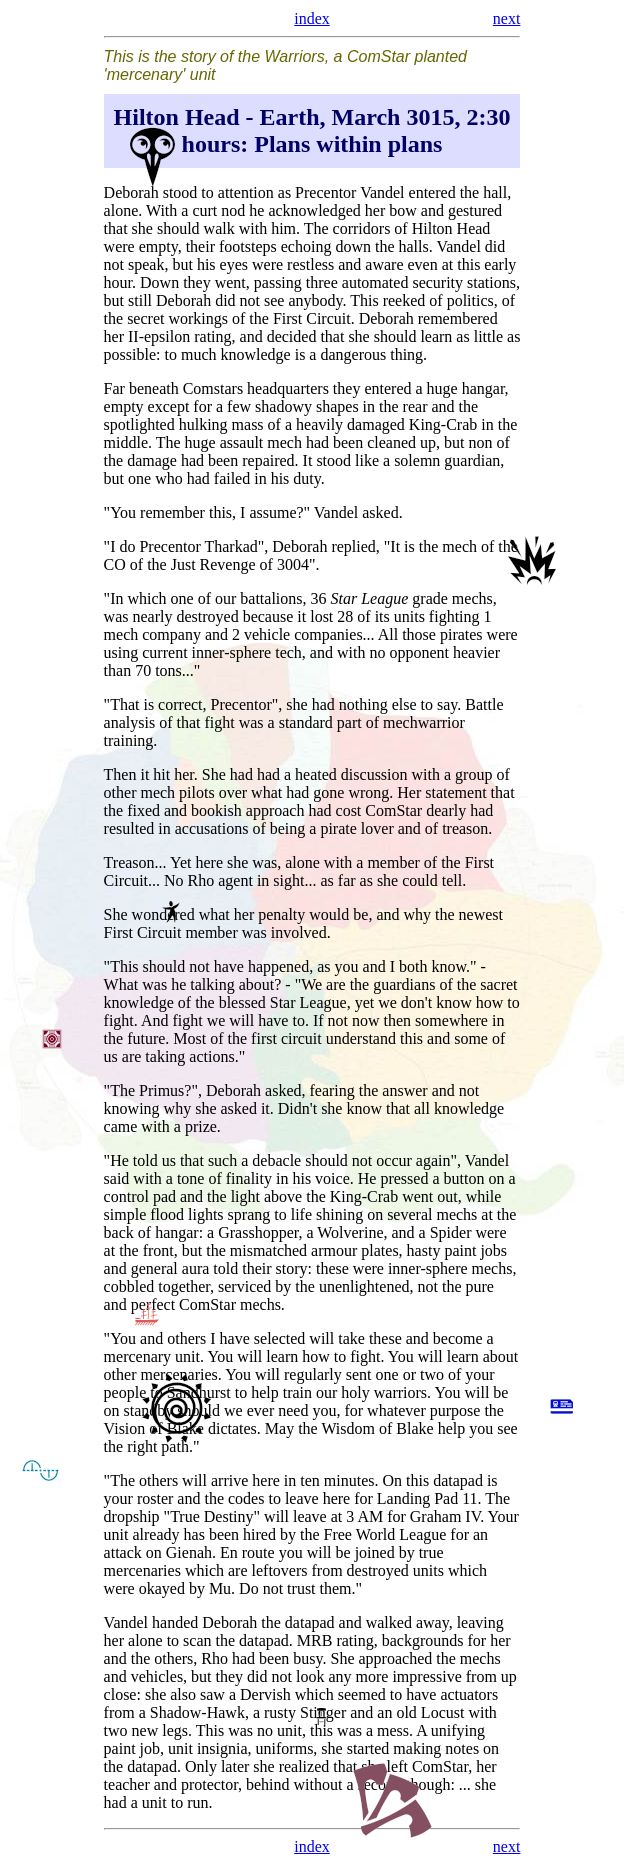 This screenshot has width=624, height=1866. Describe the element at coordinates (52, 1039) in the screenshot. I see `decorative tile or pattern element` at that location.